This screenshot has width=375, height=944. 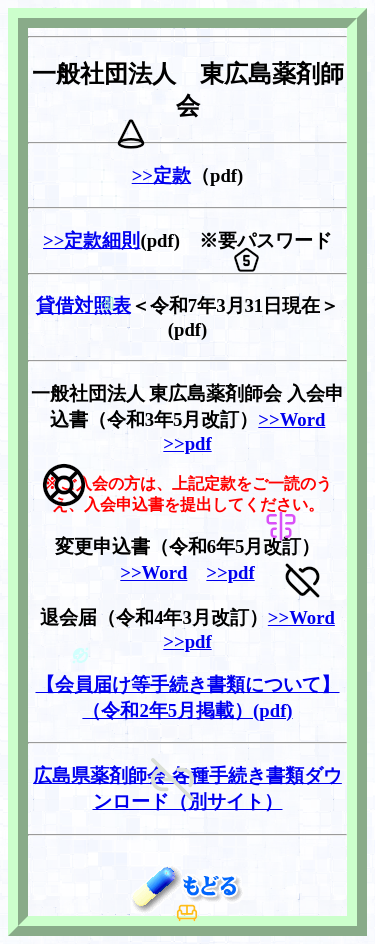 I want to click on indicates step 5 in a multi-step process, so click(x=246, y=260).